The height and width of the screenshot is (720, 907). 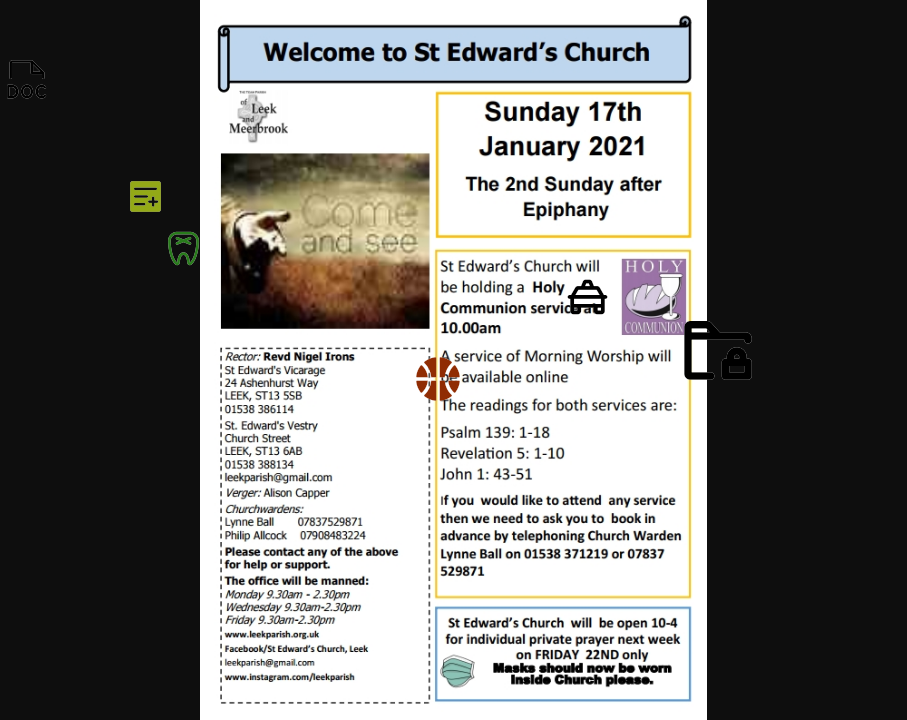 What do you see at coordinates (438, 379) in the screenshot?
I see `access sports or basketball-related content` at bounding box center [438, 379].